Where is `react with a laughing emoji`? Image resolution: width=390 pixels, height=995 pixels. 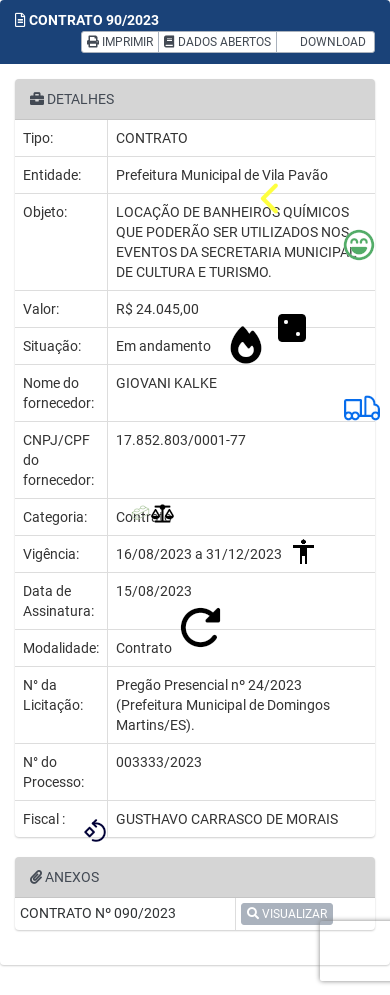
react with a laughing emoji is located at coordinates (359, 245).